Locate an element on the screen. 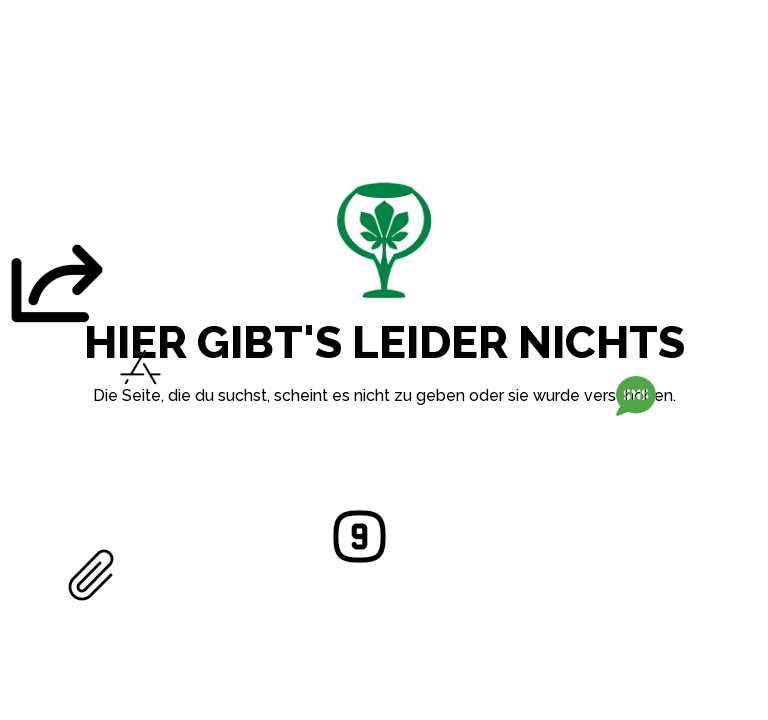 The image size is (768, 720). open text messaging app is located at coordinates (636, 396).